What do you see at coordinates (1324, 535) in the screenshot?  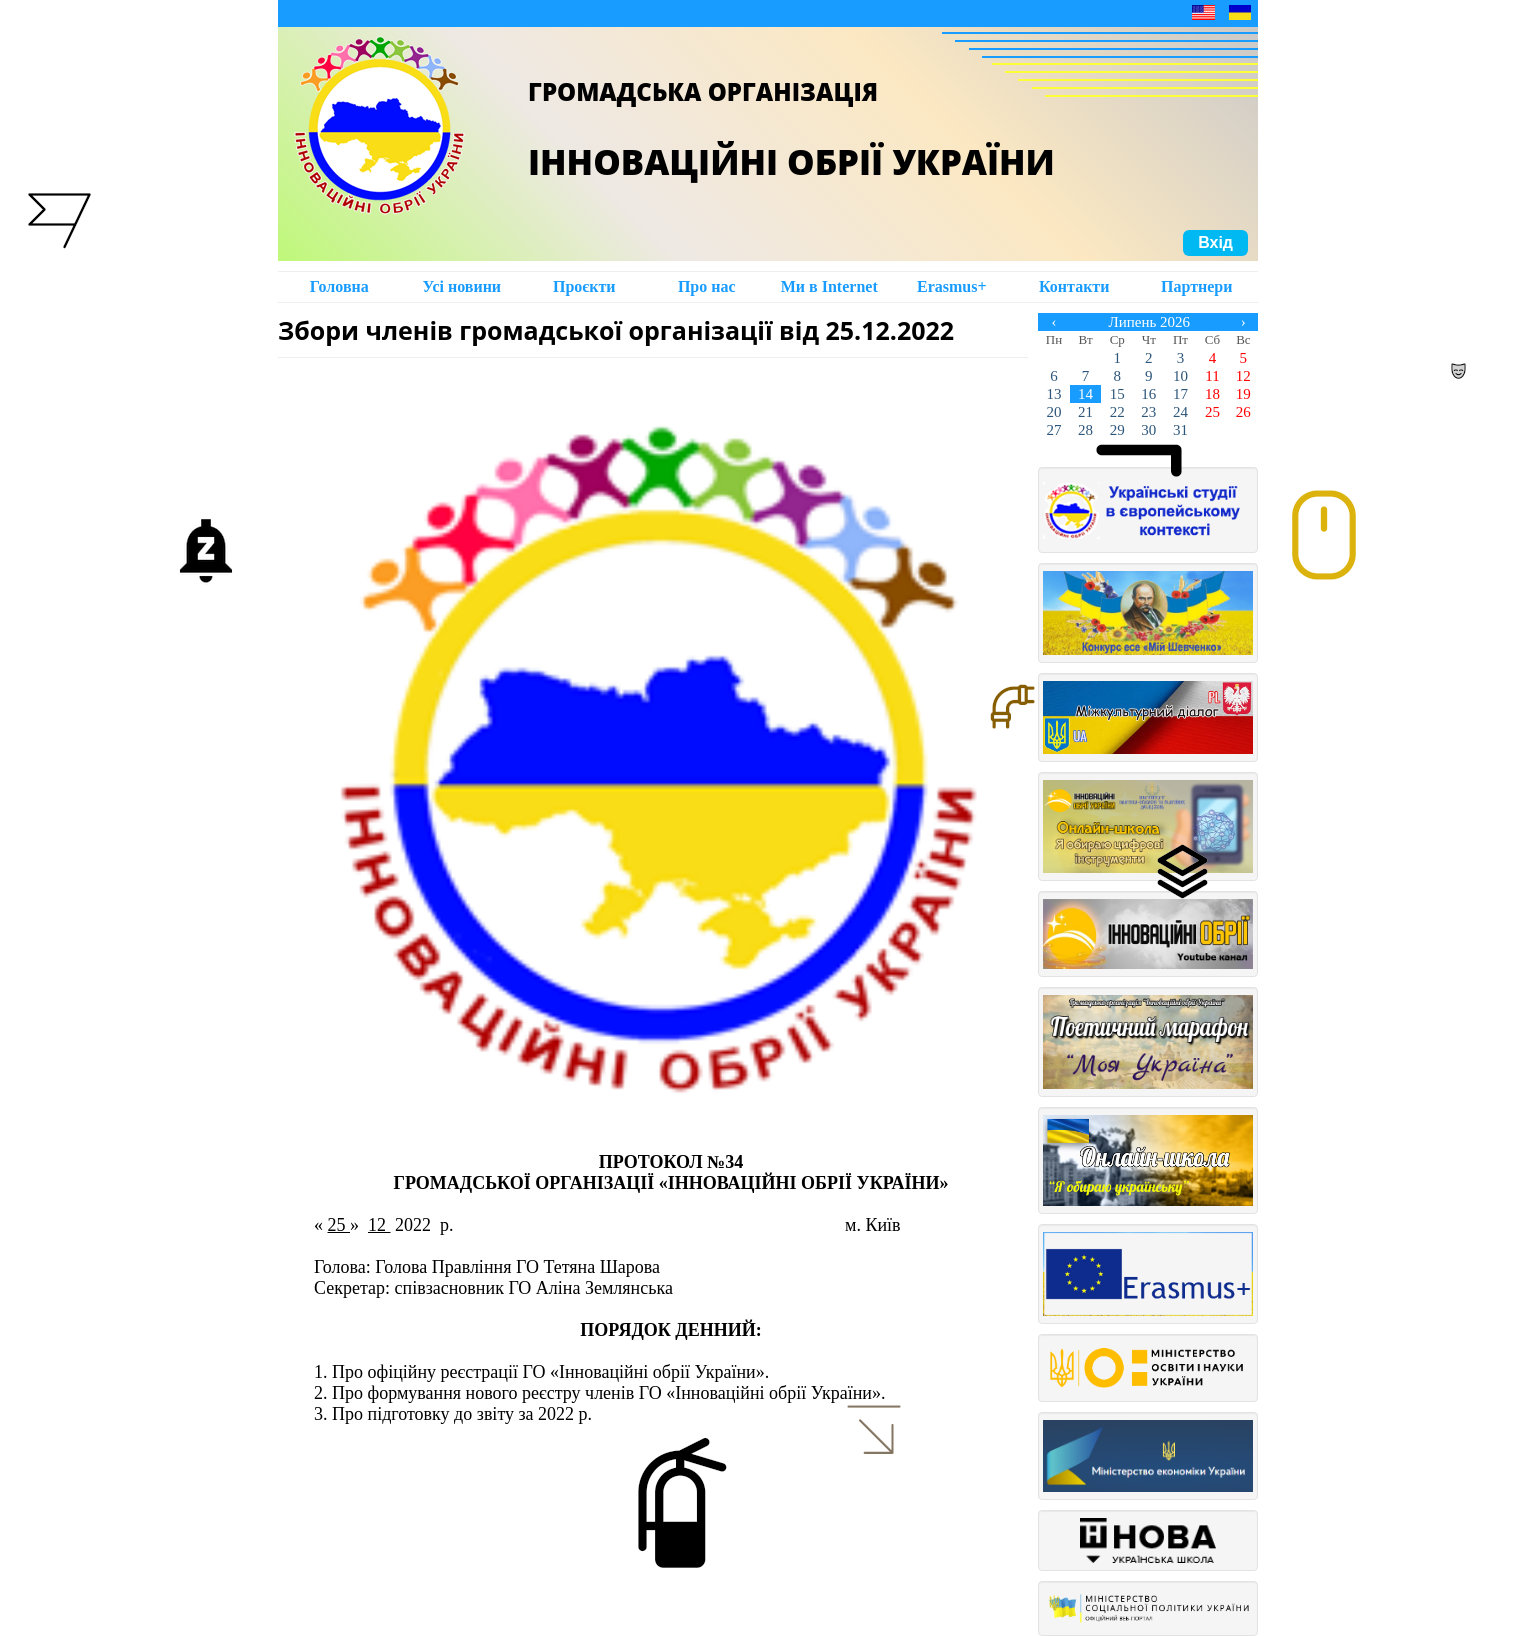 I see `indicates mouse input or cursor control` at bounding box center [1324, 535].